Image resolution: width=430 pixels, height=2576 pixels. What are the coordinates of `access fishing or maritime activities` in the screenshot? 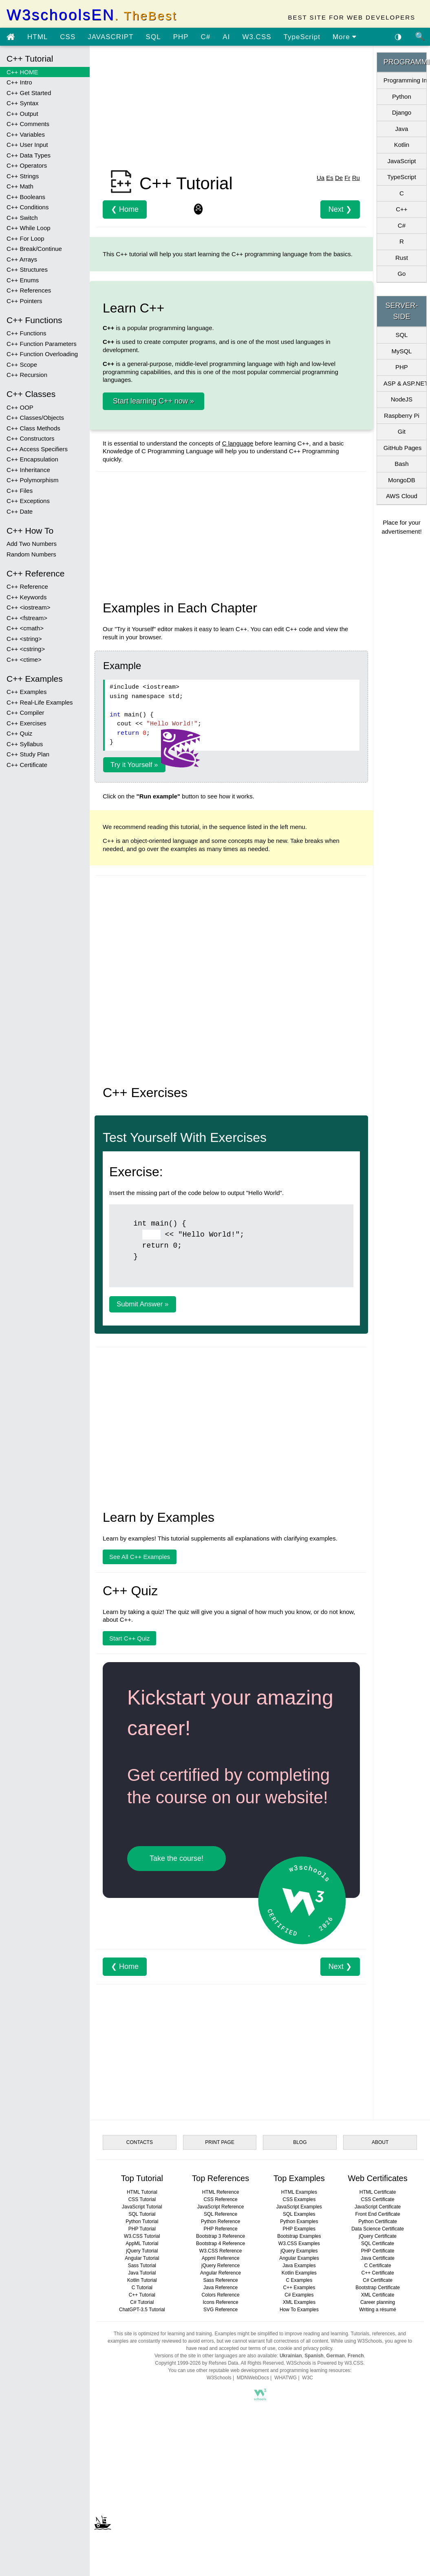 It's located at (103, 2522).